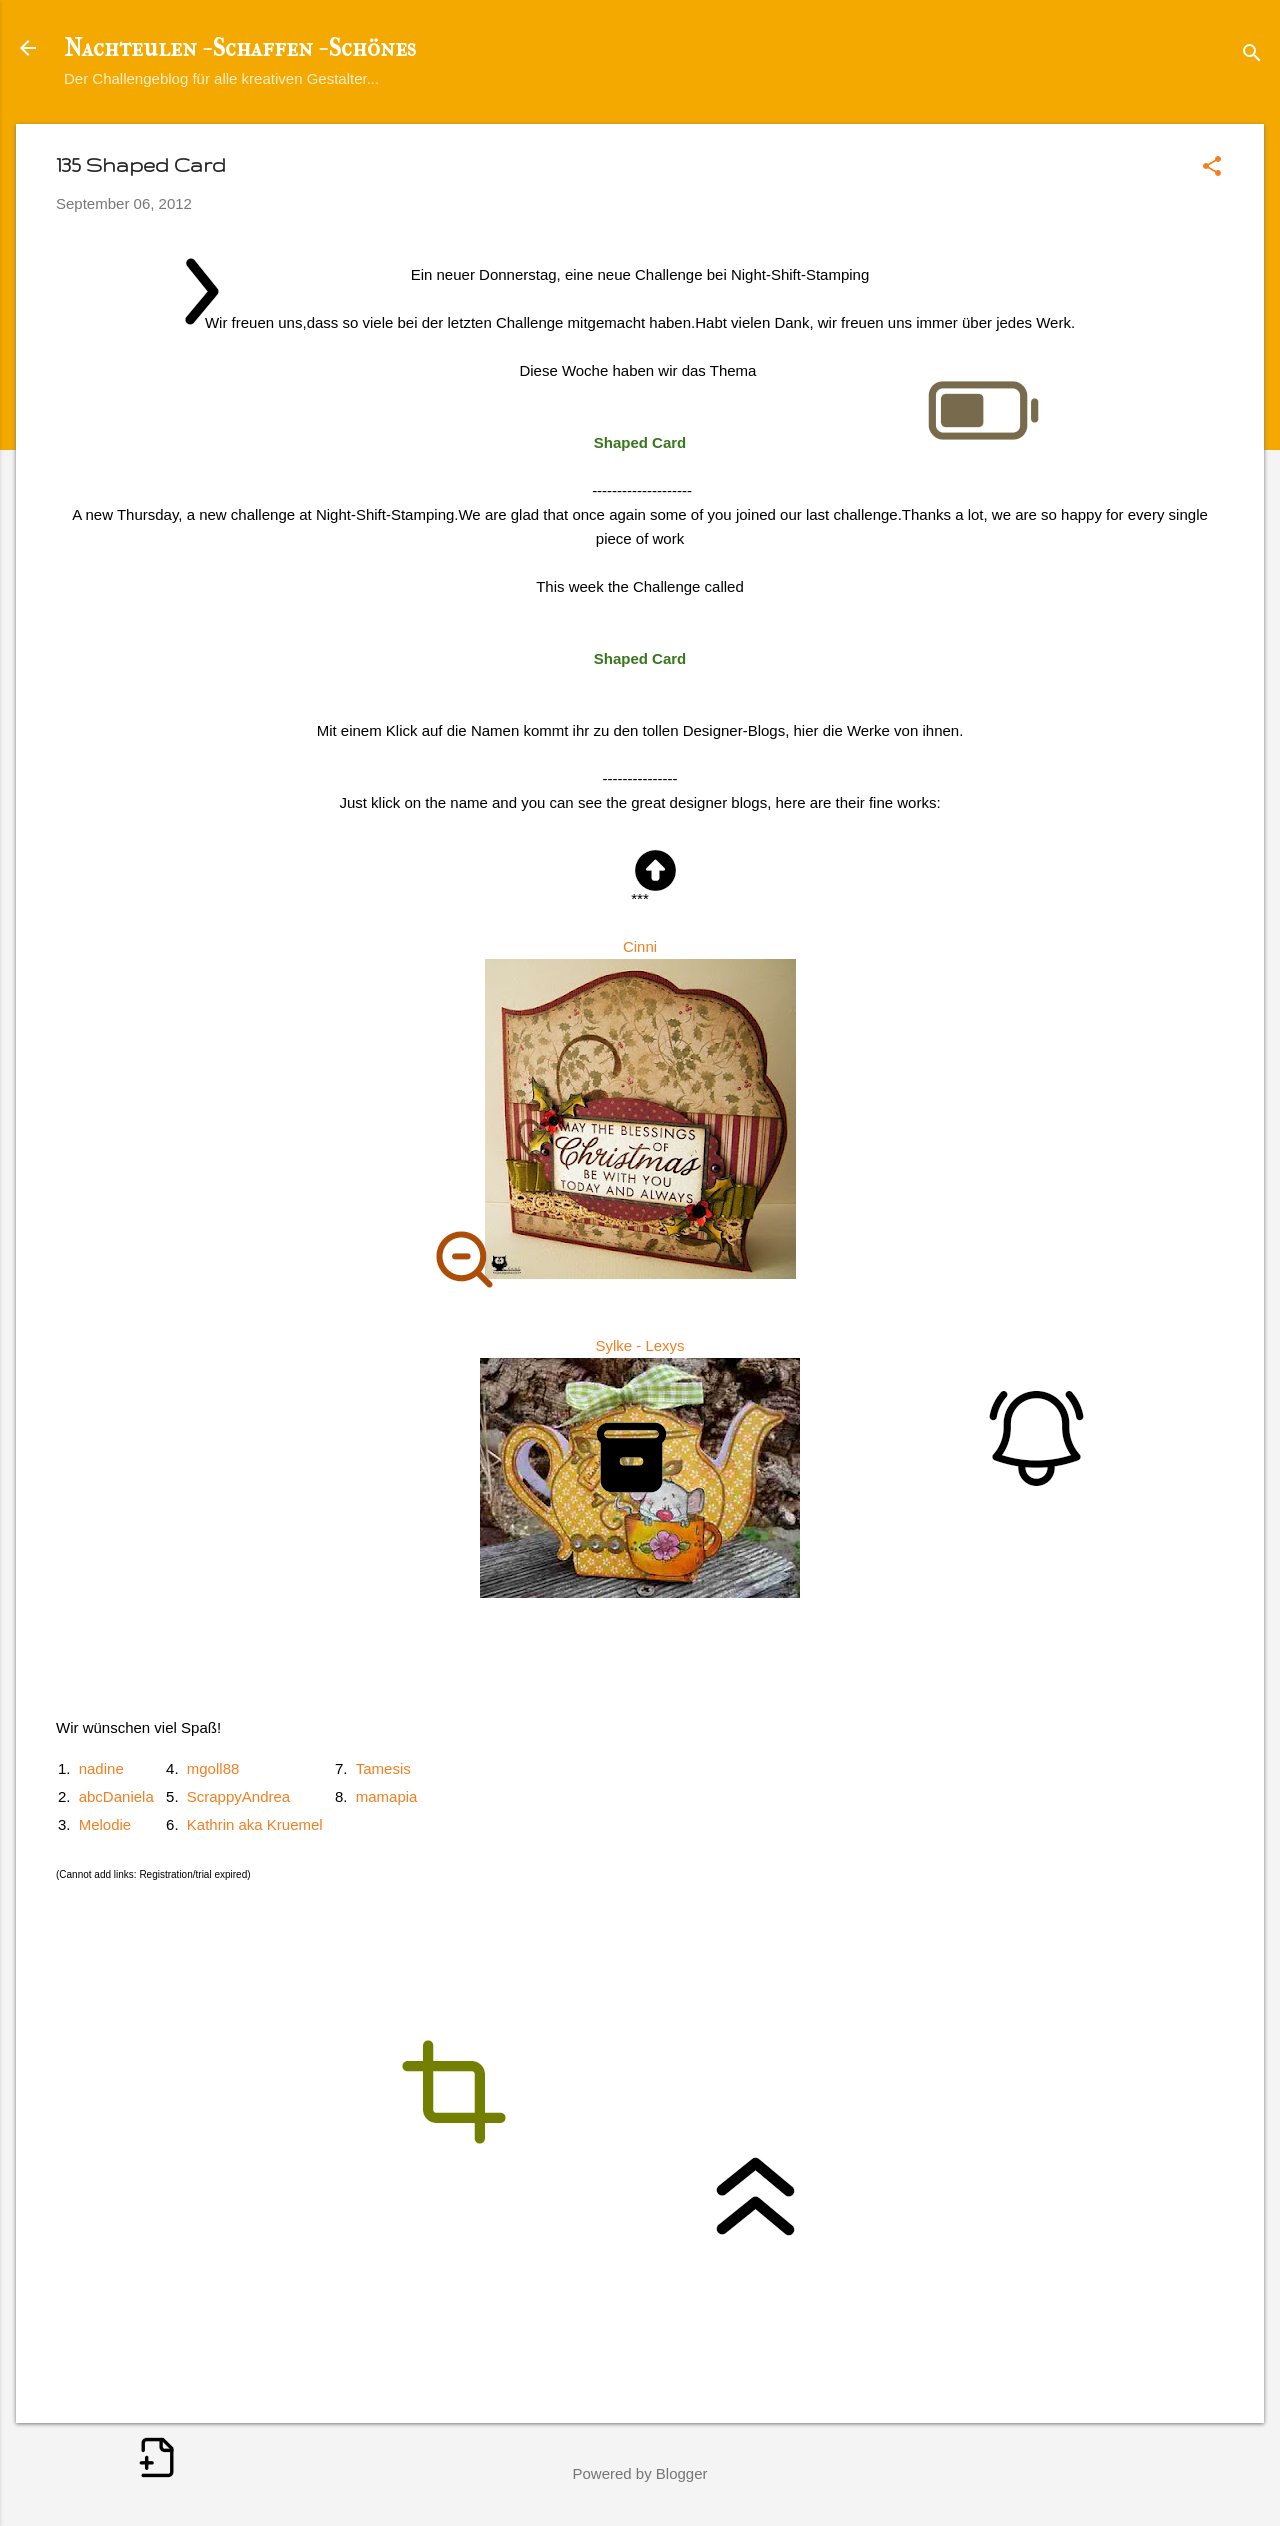  What do you see at coordinates (983, 410) in the screenshot?
I see `indicates battery at 50% charge level` at bounding box center [983, 410].